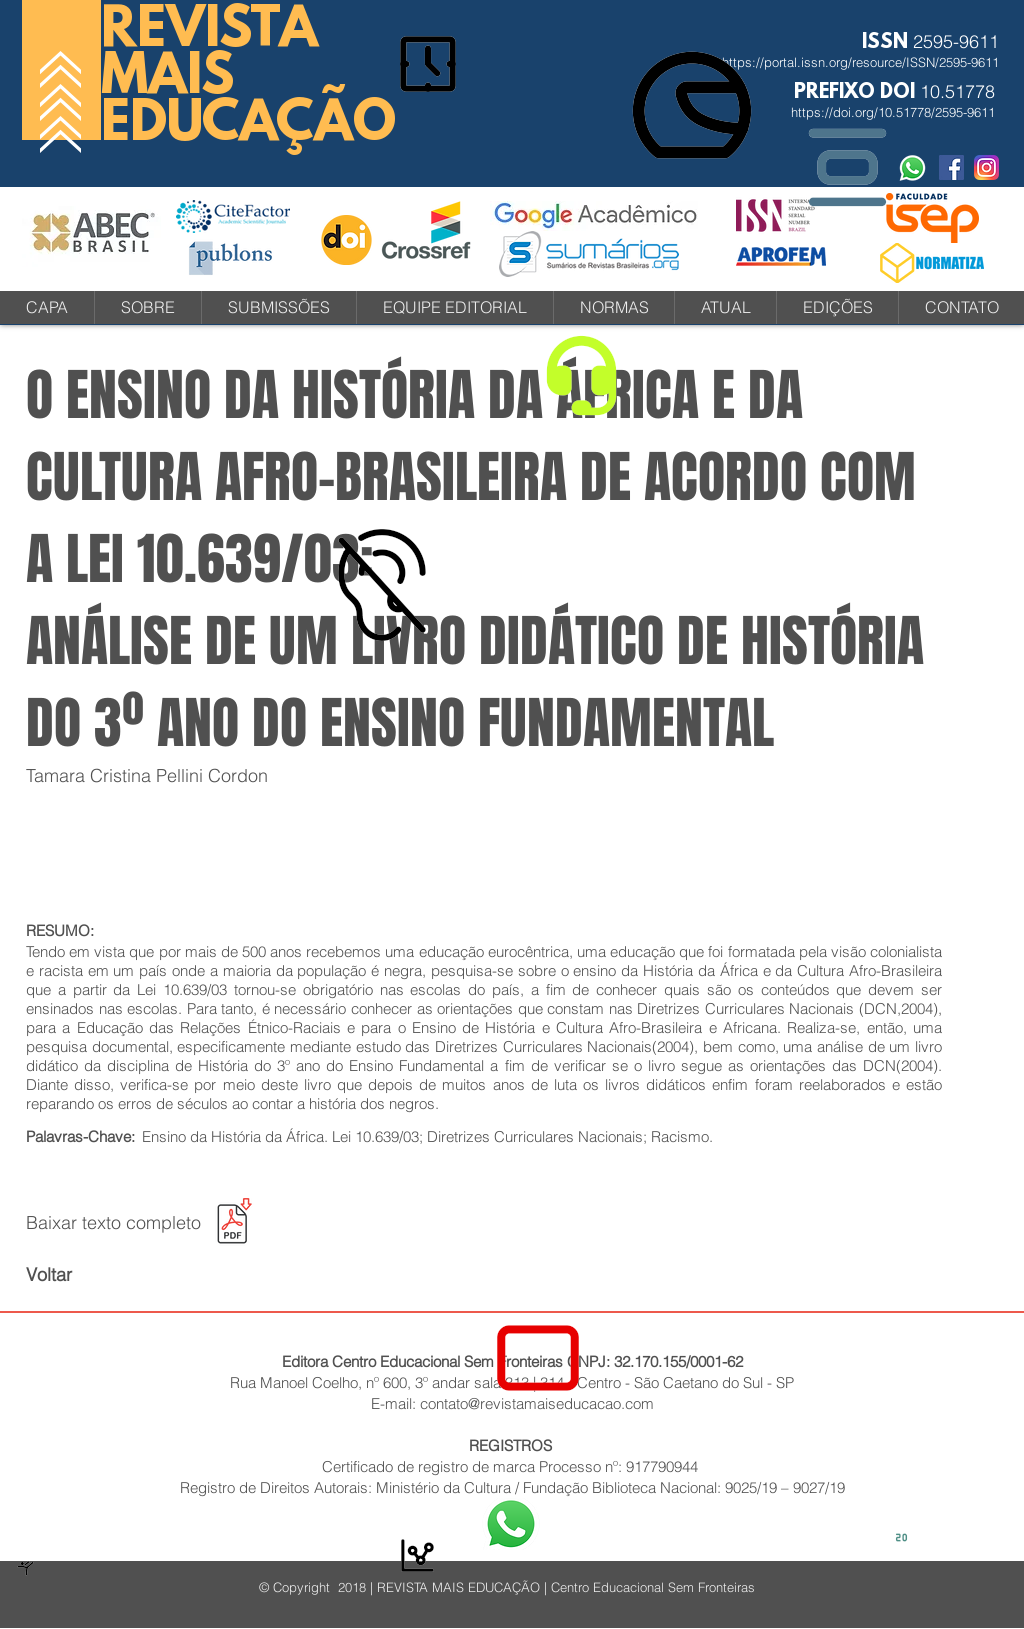 Image resolution: width=1024 pixels, height=1629 pixels. Describe the element at coordinates (538, 1358) in the screenshot. I see `select or define a rectangular area` at that location.